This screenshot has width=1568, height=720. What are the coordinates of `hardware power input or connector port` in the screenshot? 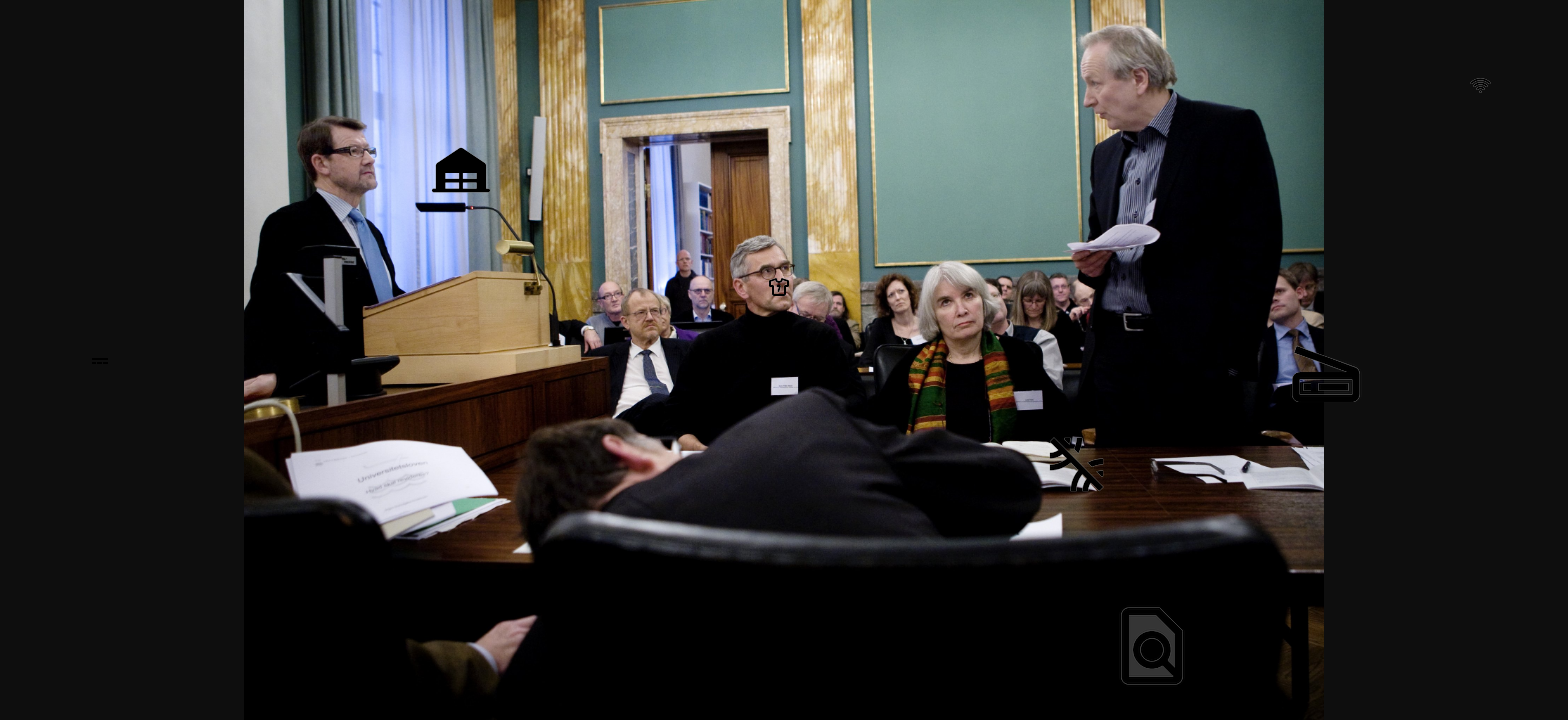 It's located at (100, 361).